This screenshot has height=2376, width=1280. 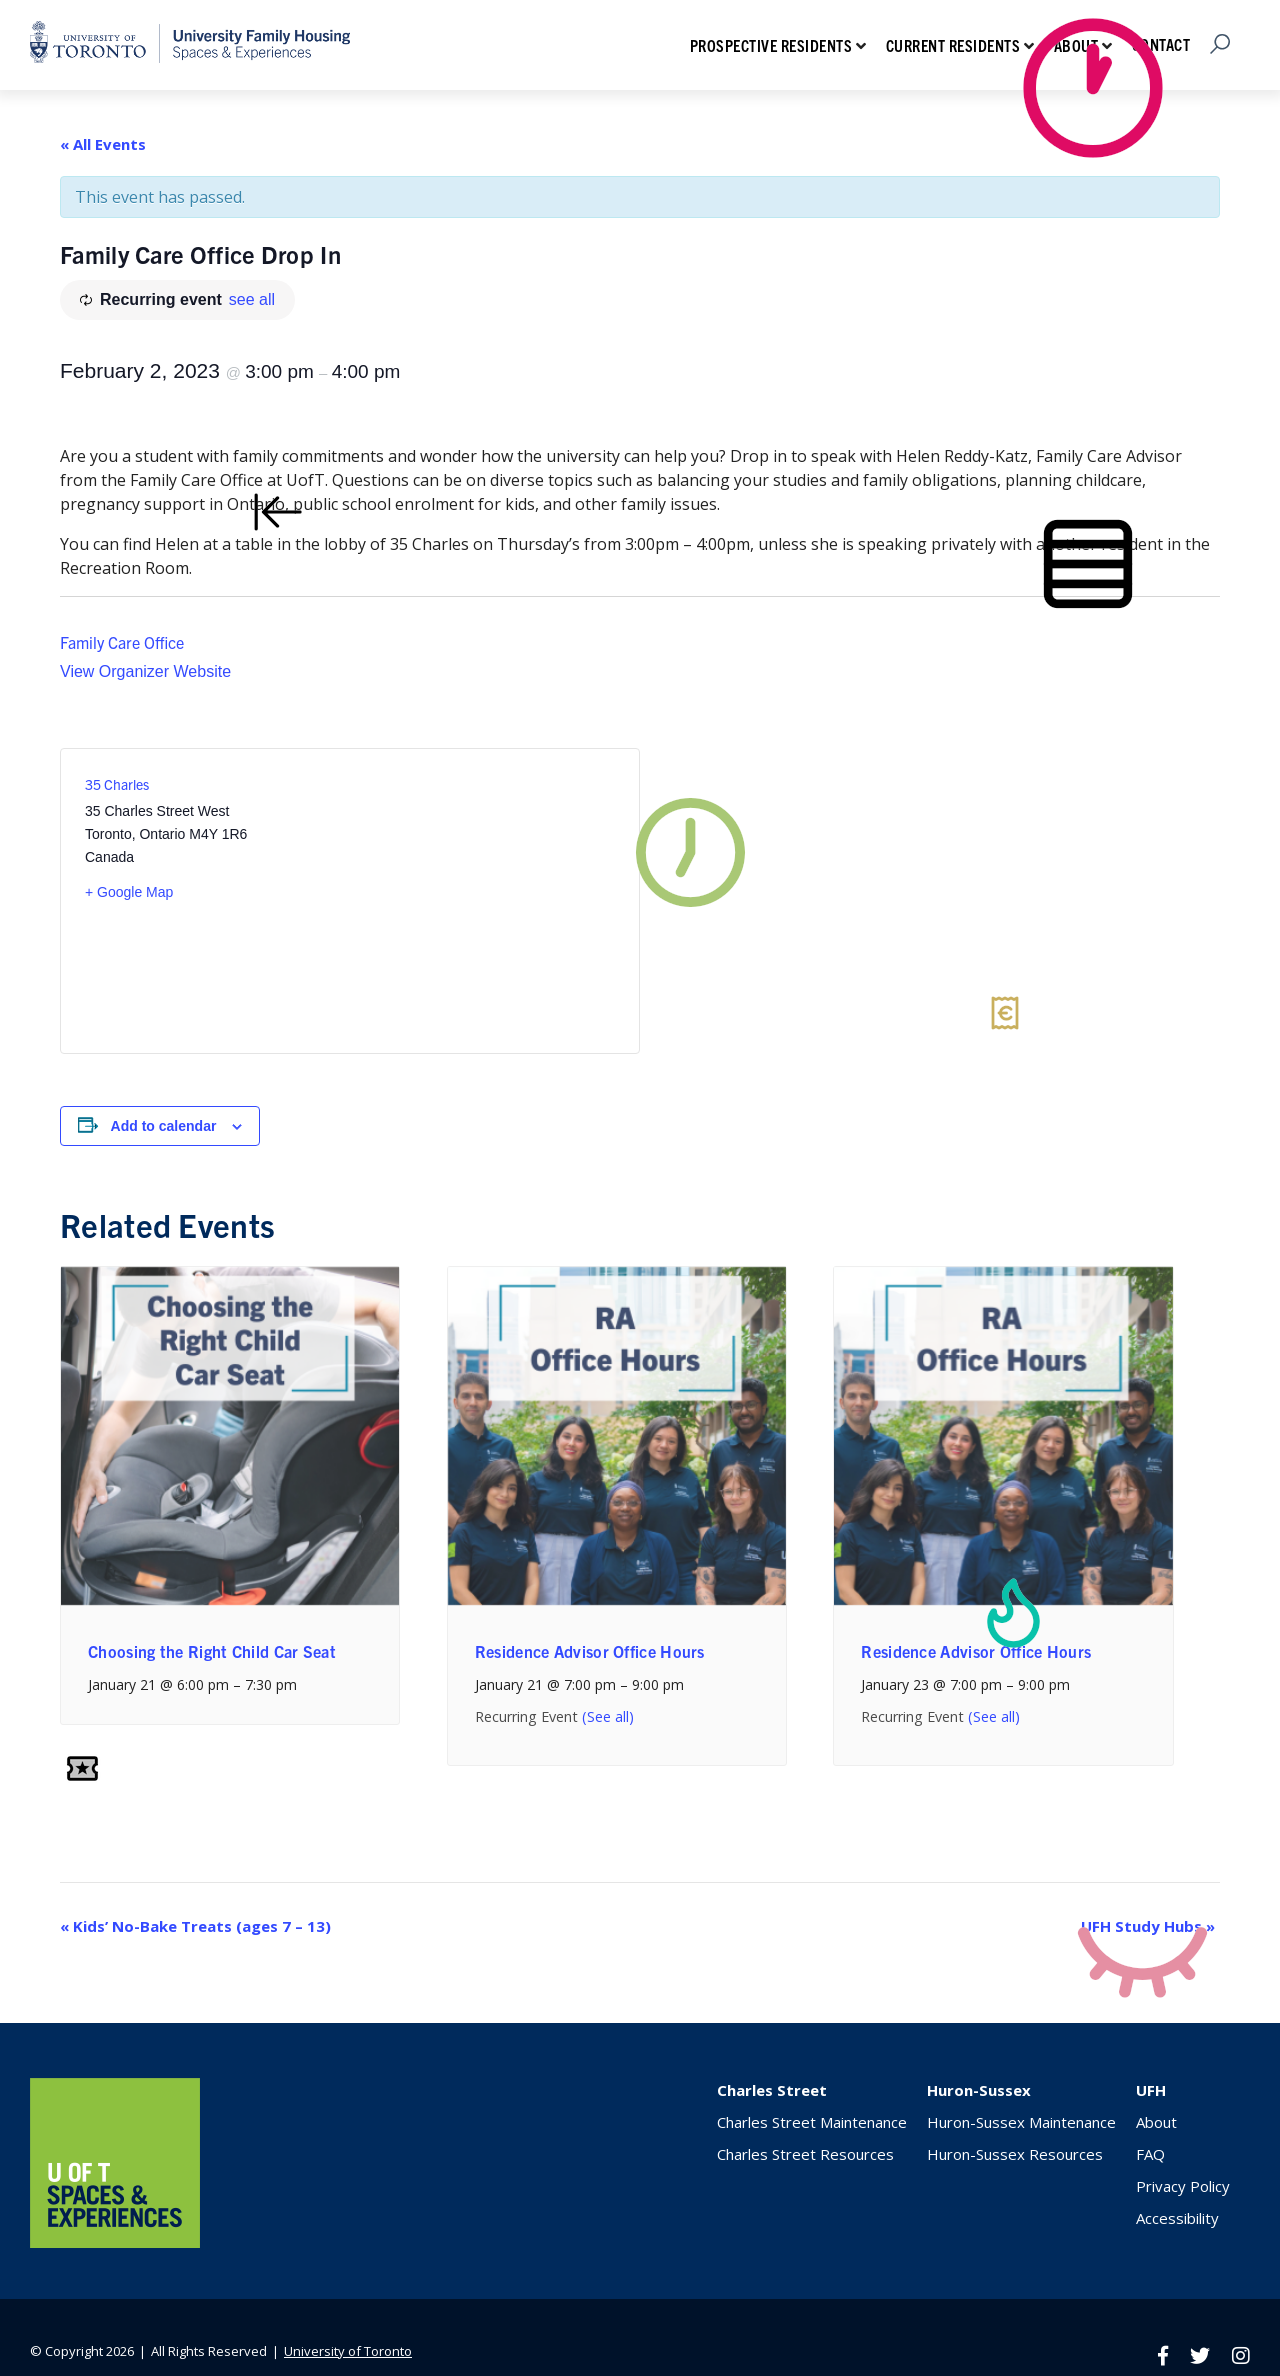 I want to click on indicates trending or hot content, so click(x=1013, y=1611).